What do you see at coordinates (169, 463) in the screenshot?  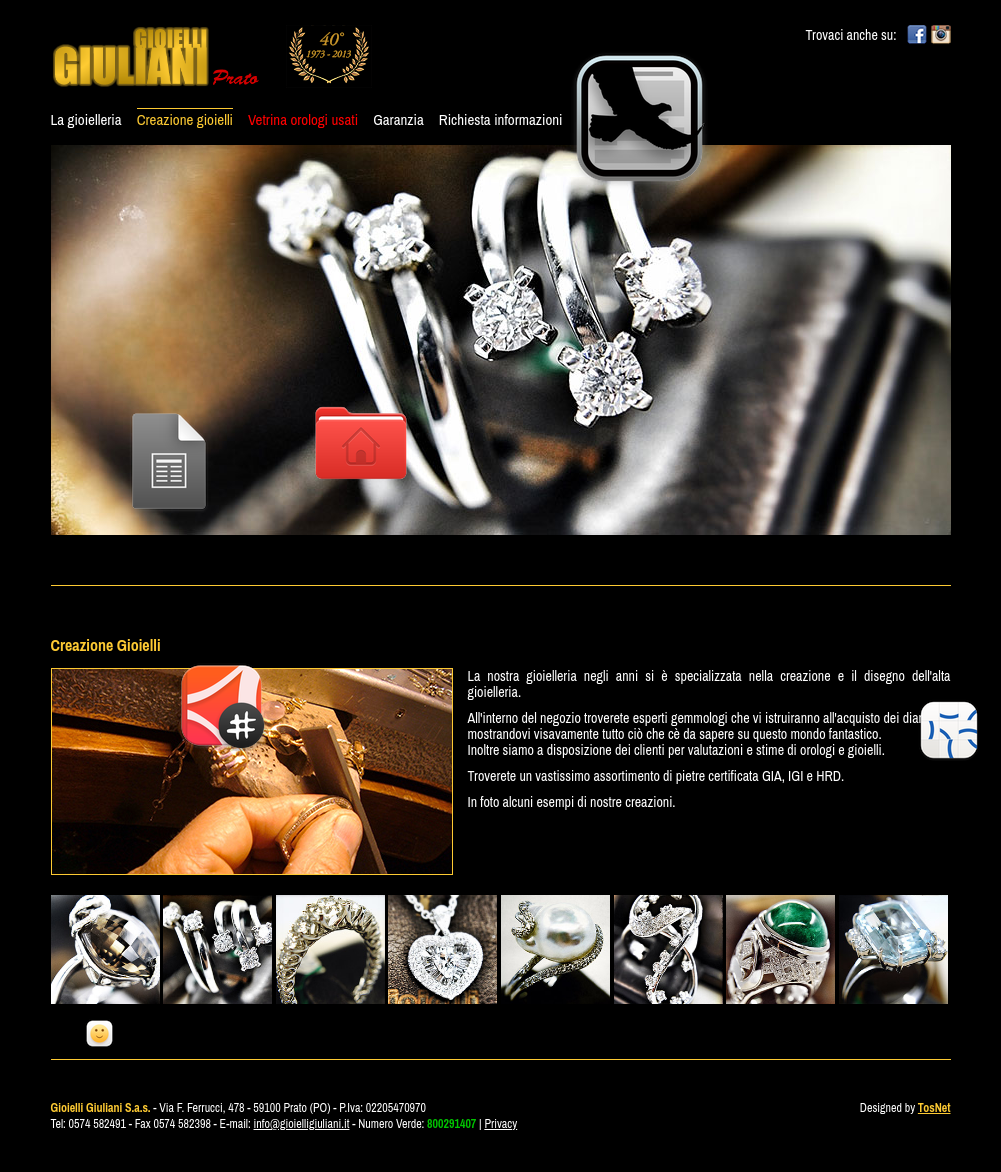 I see `open a kvtml vocabulary file` at bounding box center [169, 463].